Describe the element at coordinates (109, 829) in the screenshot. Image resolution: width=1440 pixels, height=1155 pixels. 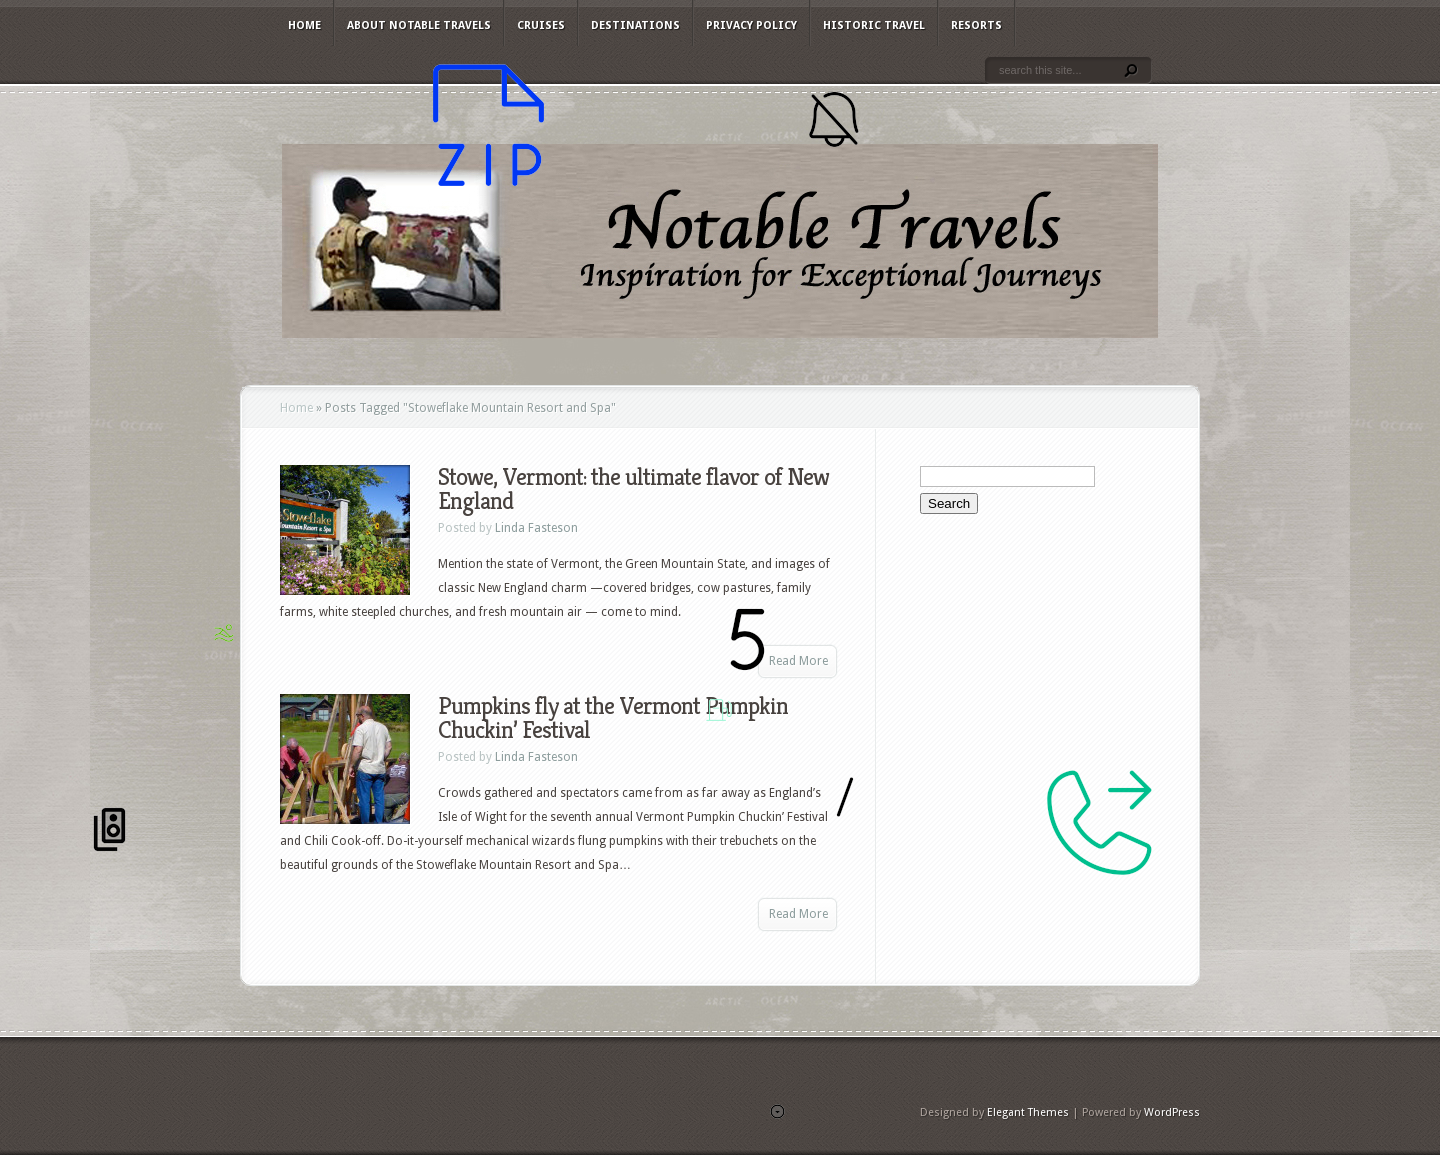
I see `manage connected speaker devices` at that location.